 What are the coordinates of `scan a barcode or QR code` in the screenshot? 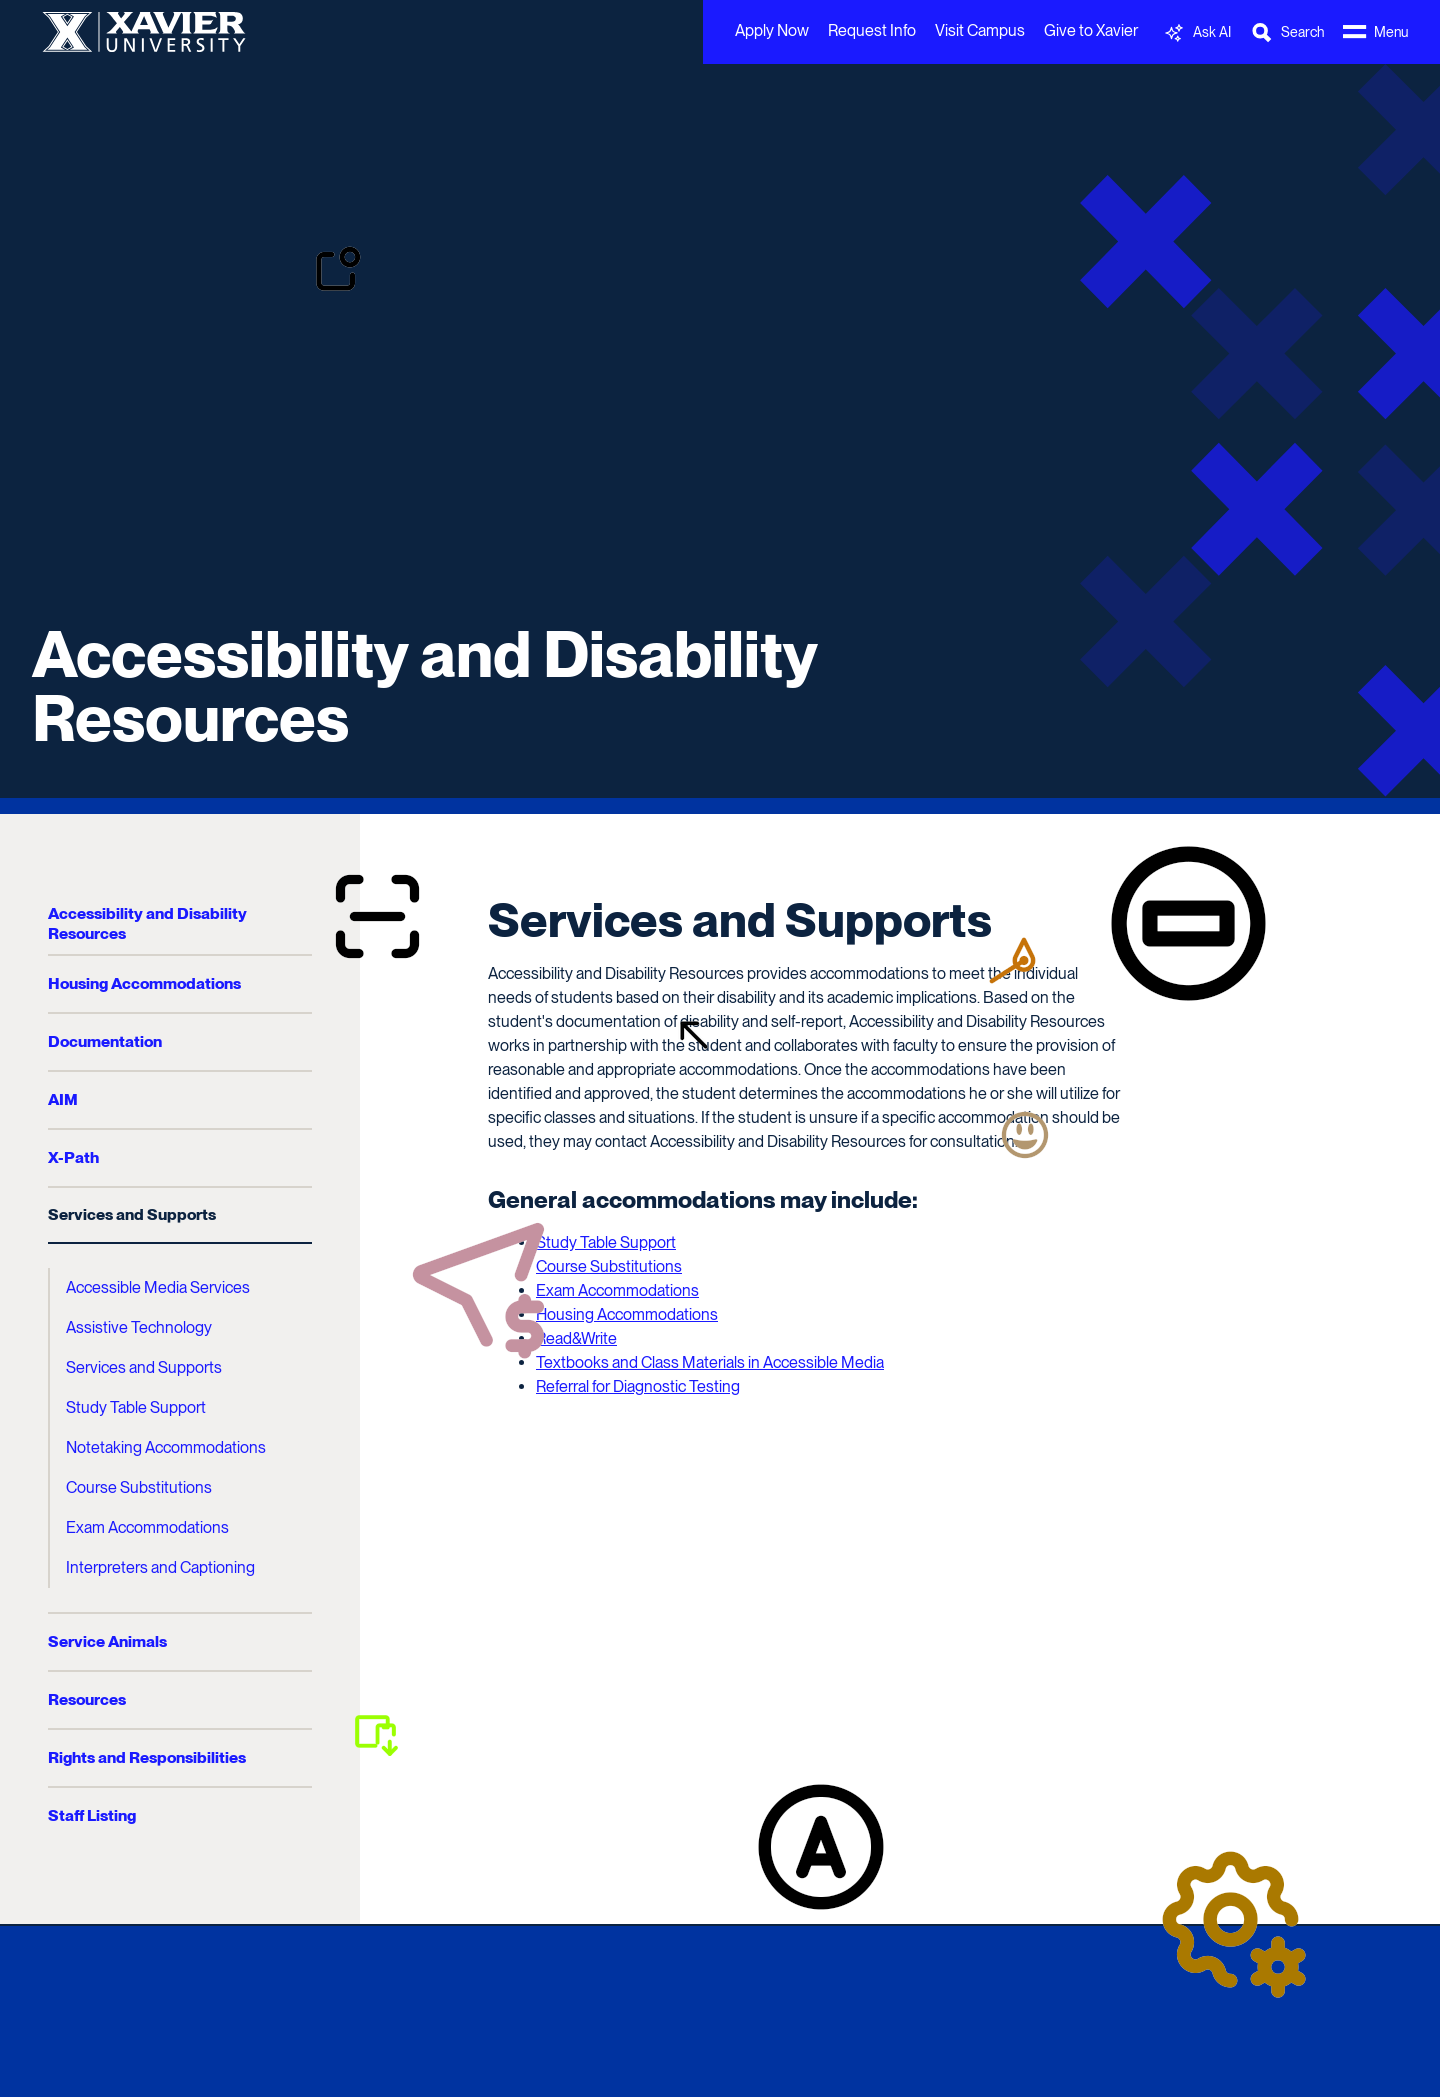 It's located at (377, 916).